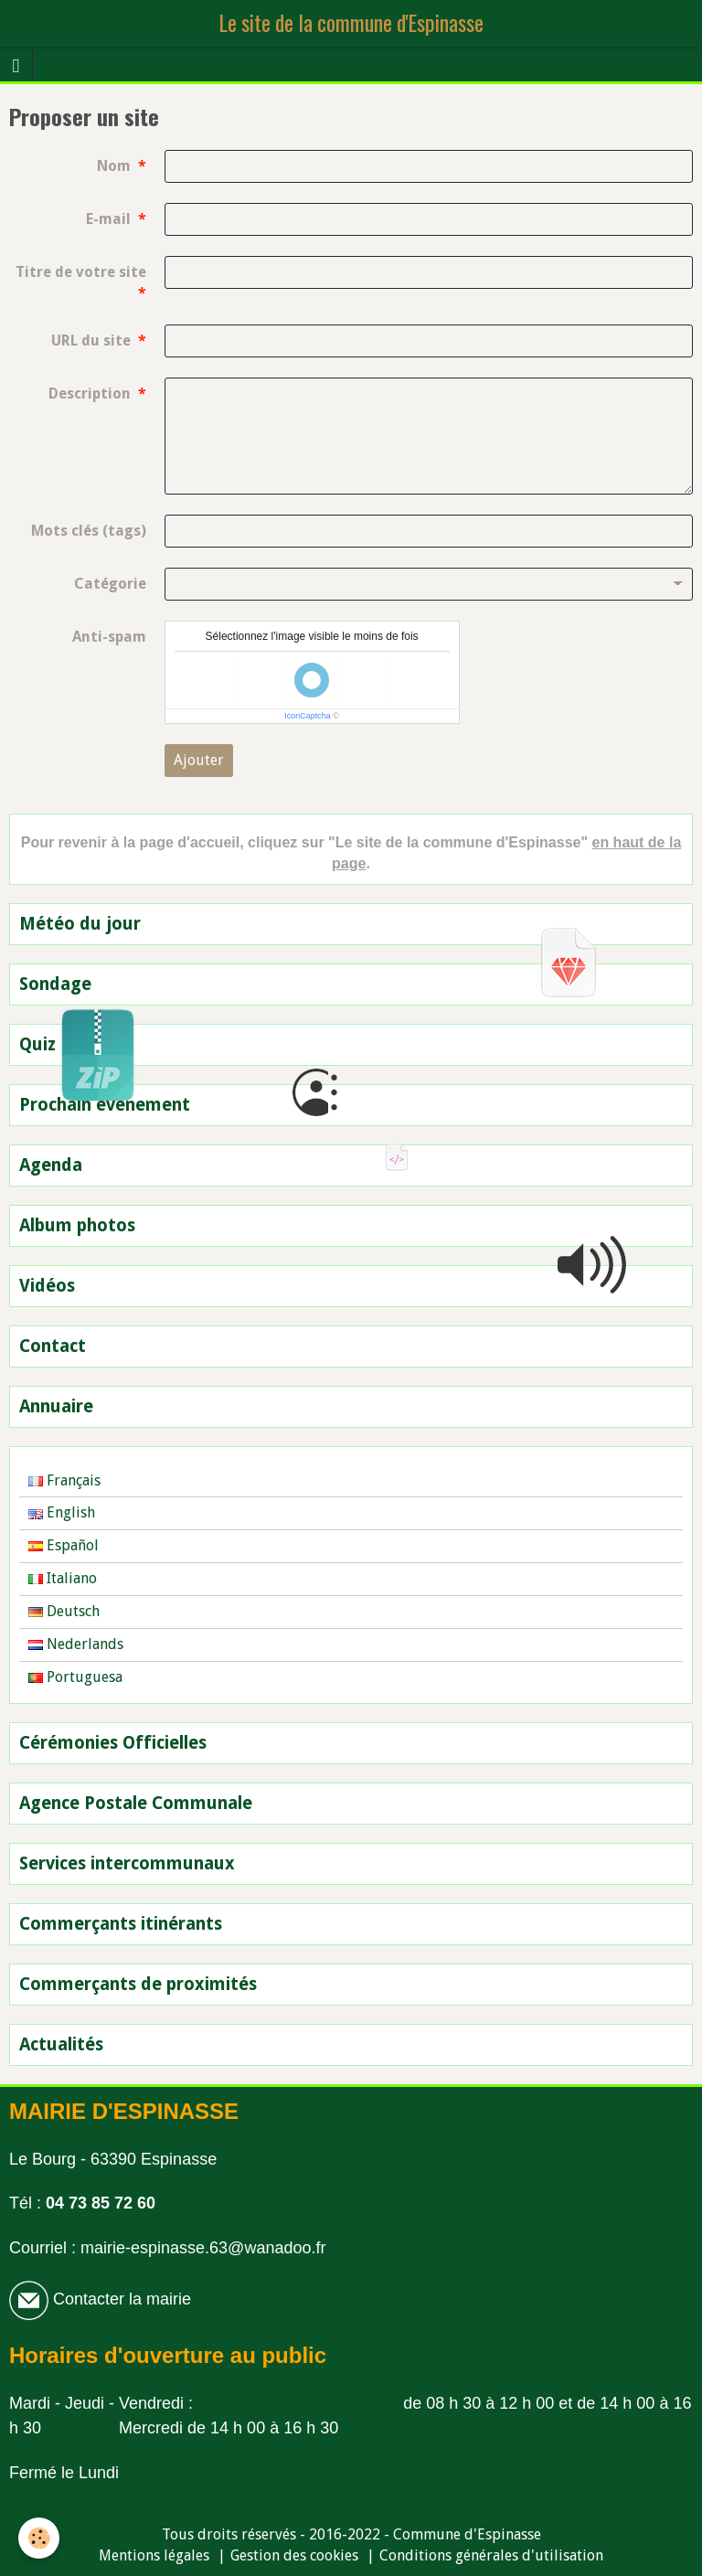  What do you see at coordinates (397, 1157) in the screenshot?
I see `an XML or markup file` at bounding box center [397, 1157].